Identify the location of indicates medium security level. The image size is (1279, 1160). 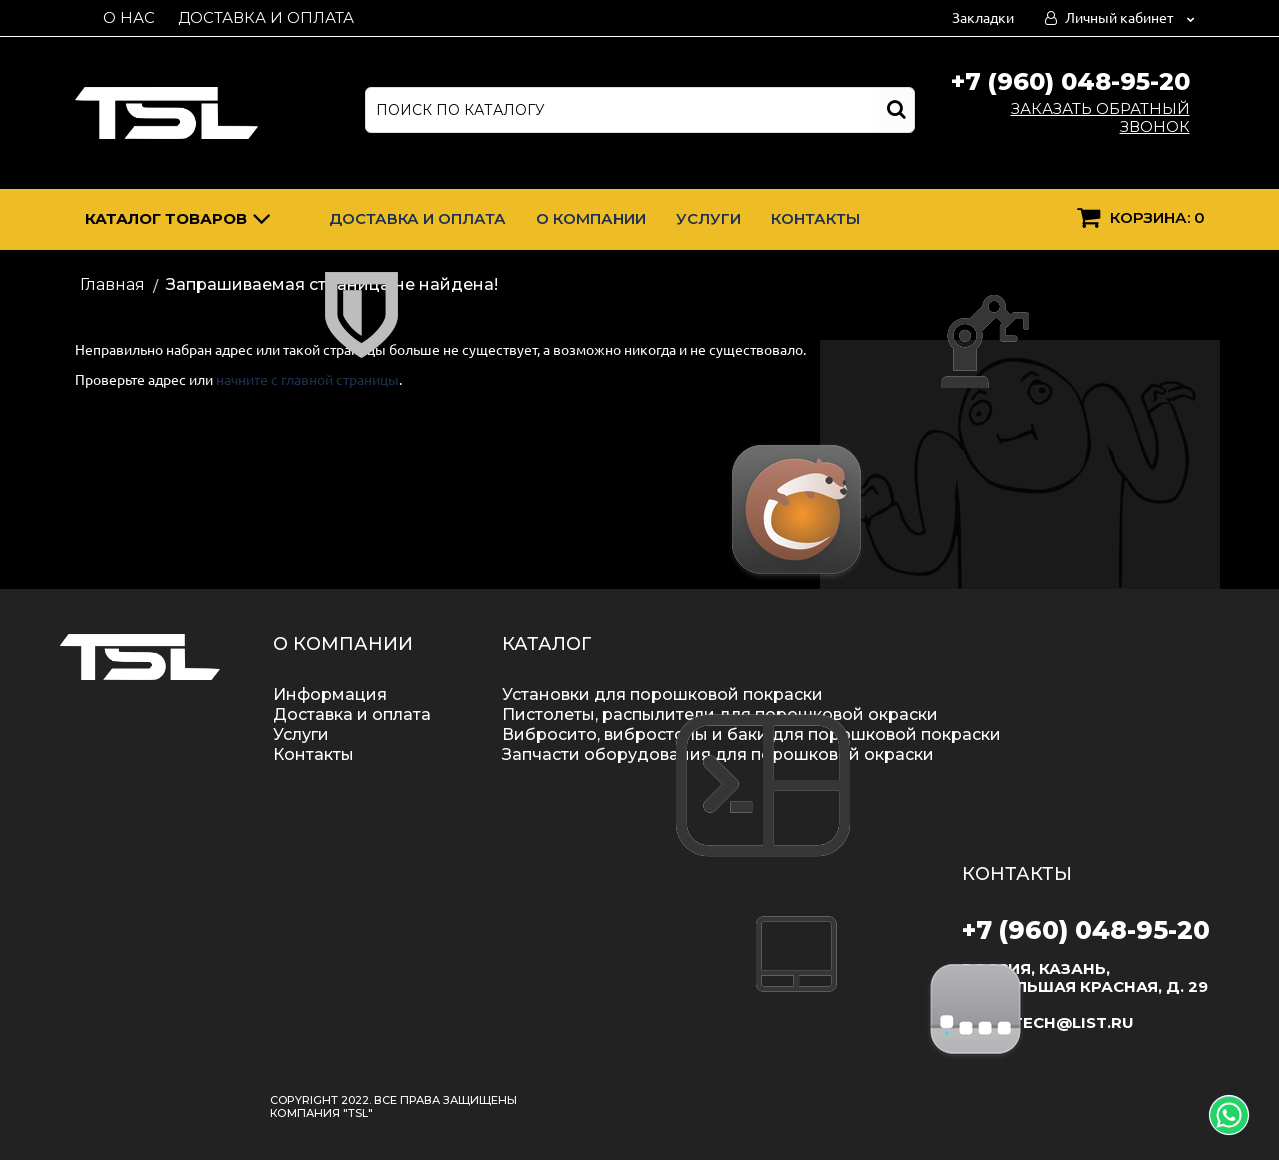
(361, 314).